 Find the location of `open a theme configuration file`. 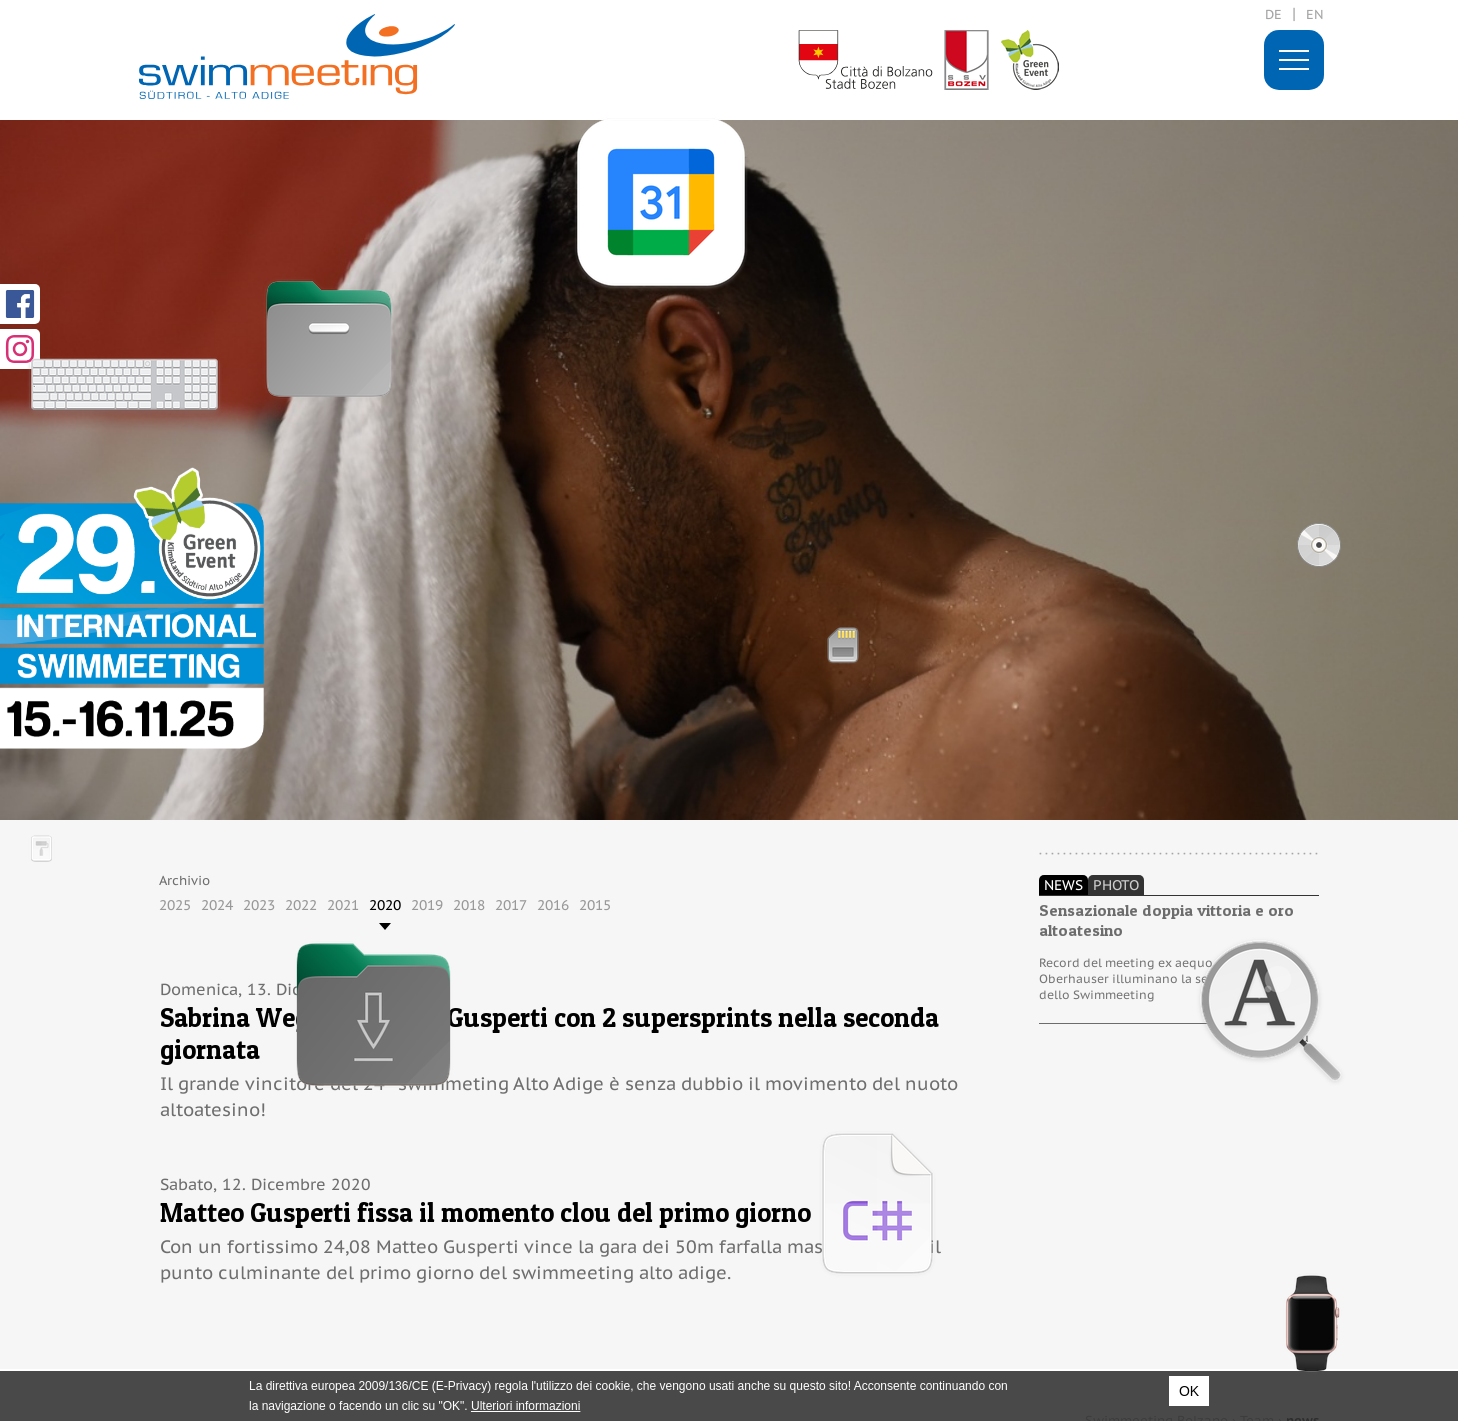

open a theme configuration file is located at coordinates (41, 848).